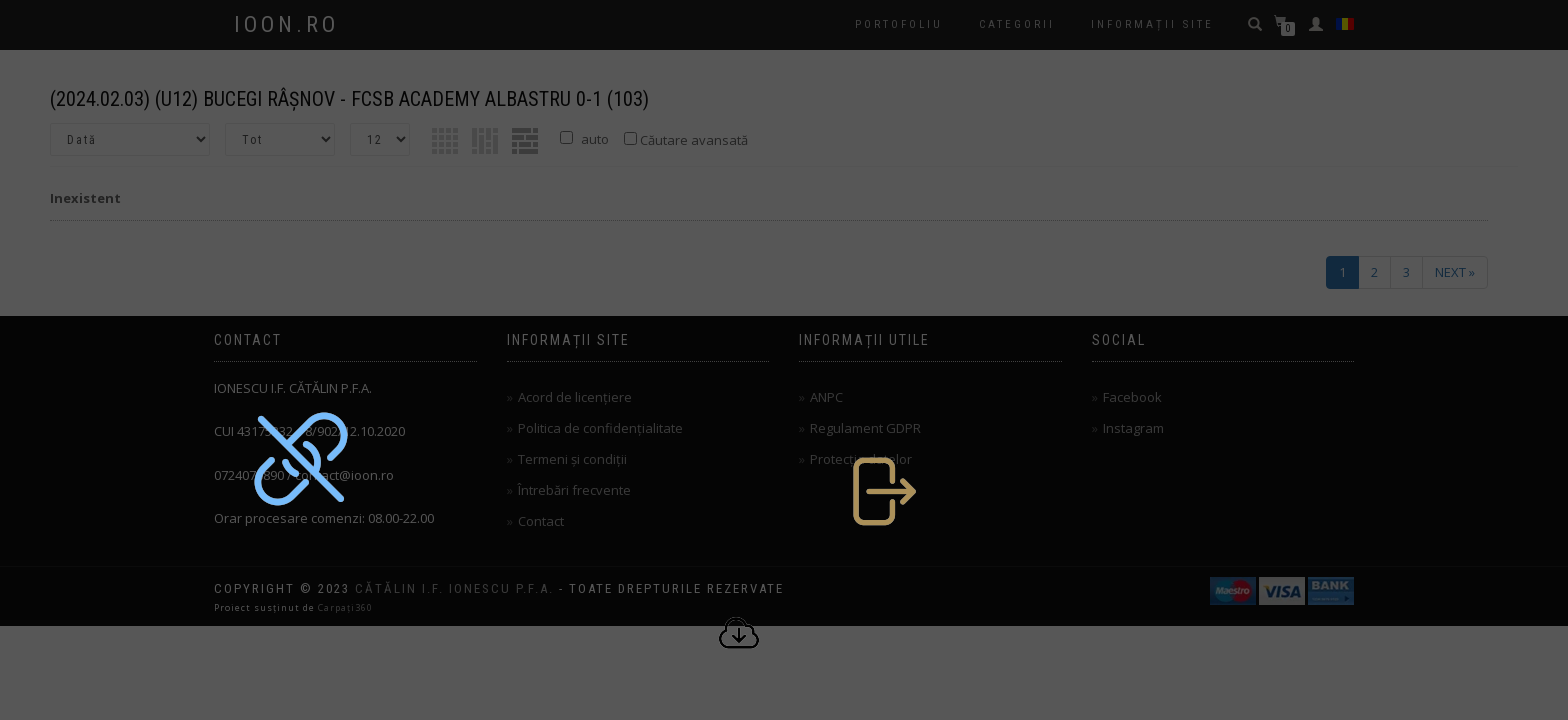 The width and height of the screenshot is (1568, 720). What do you see at coordinates (879, 491) in the screenshot?
I see `log out of your account` at bounding box center [879, 491].